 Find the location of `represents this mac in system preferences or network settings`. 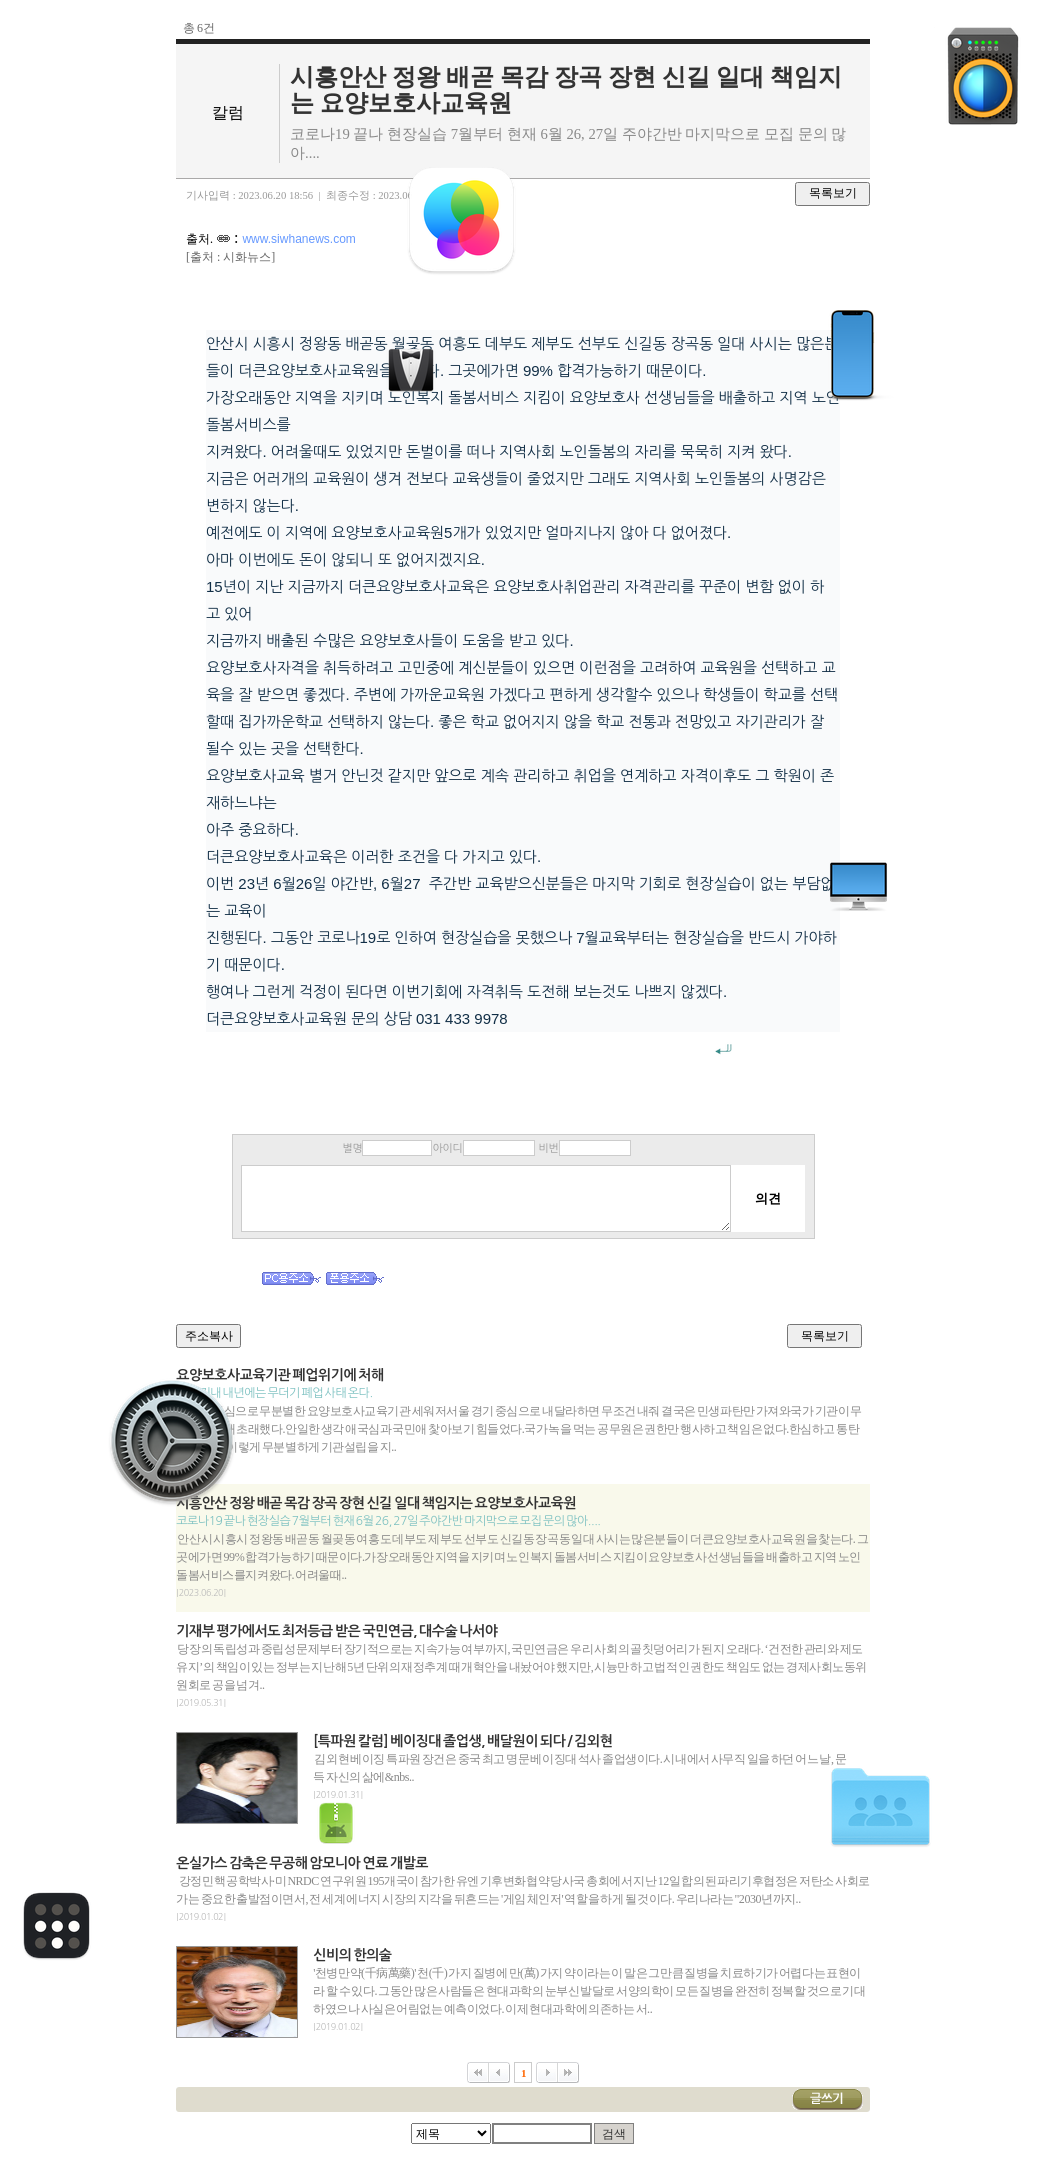

represents this mac in system preferences or network settings is located at coordinates (858, 883).